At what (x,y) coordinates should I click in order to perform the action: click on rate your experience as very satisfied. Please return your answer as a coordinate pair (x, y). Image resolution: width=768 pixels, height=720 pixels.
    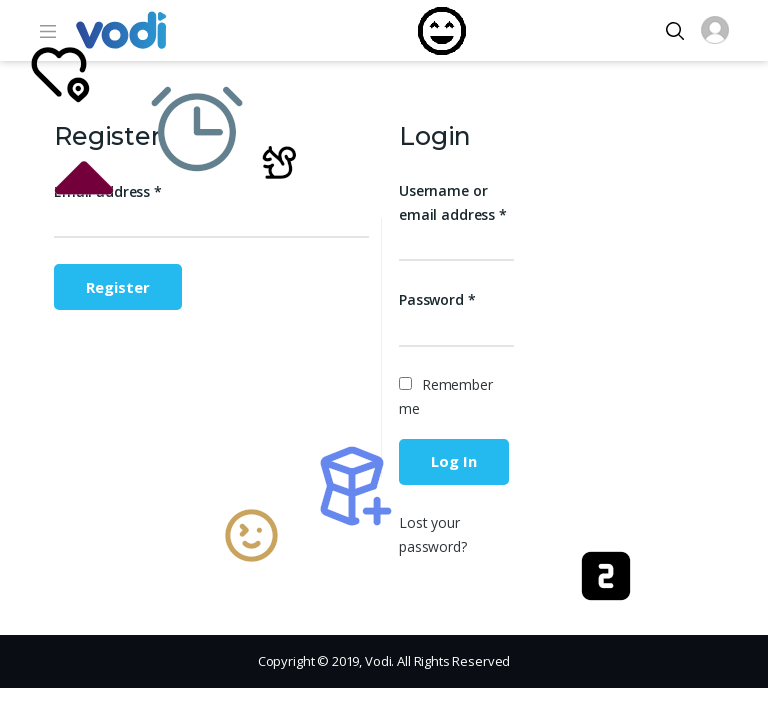
    Looking at the image, I should click on (442, 31).